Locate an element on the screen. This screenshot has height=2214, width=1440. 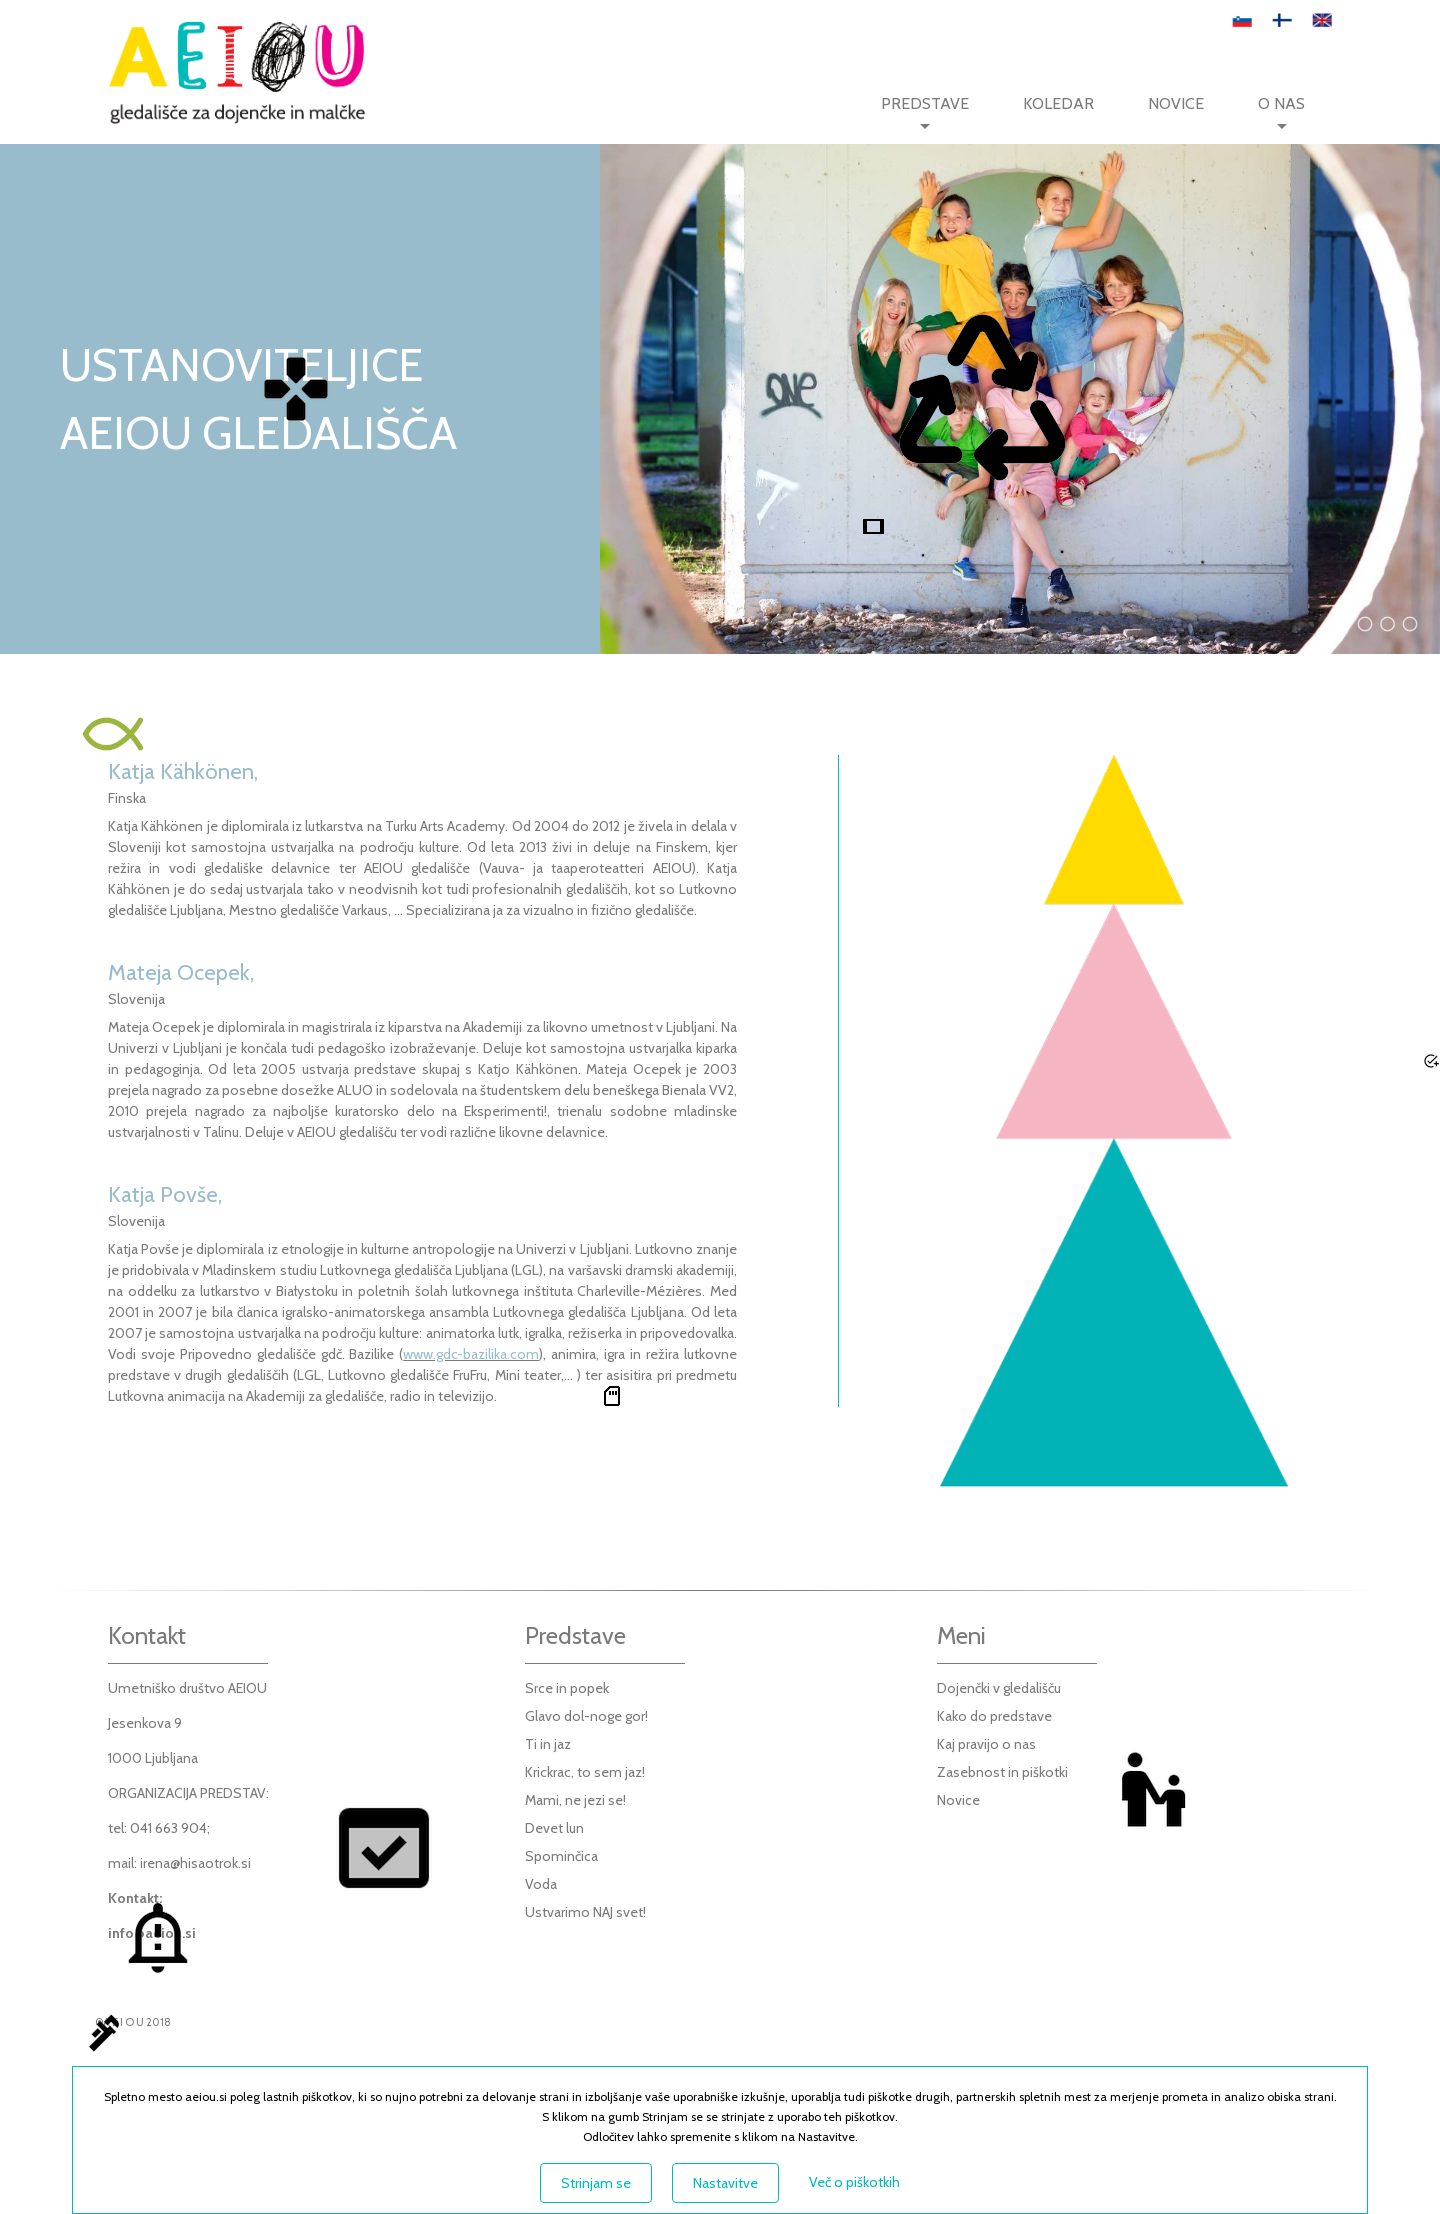
access gaming features or settings is located at coordinates (296, 389).